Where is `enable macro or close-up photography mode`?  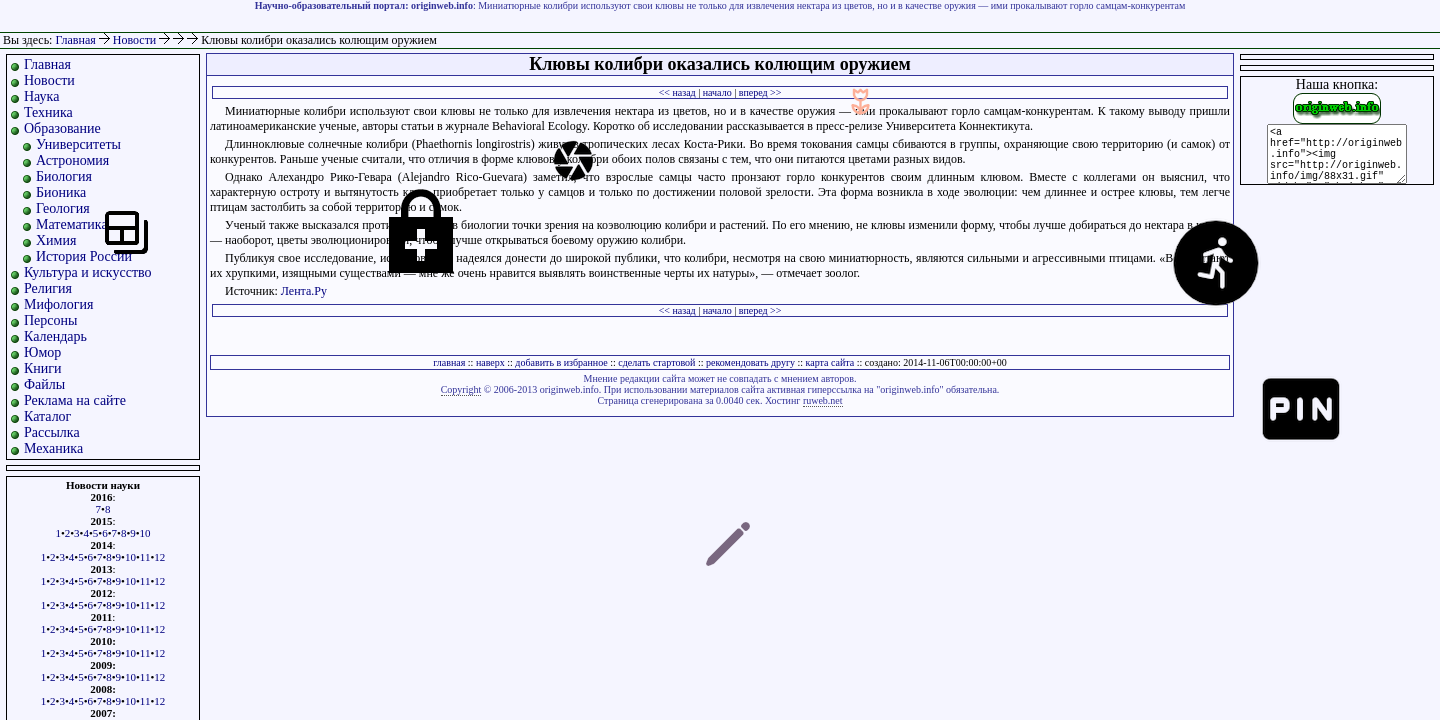
enable macro or close-up photography mode is located at coordinates (860, 101).